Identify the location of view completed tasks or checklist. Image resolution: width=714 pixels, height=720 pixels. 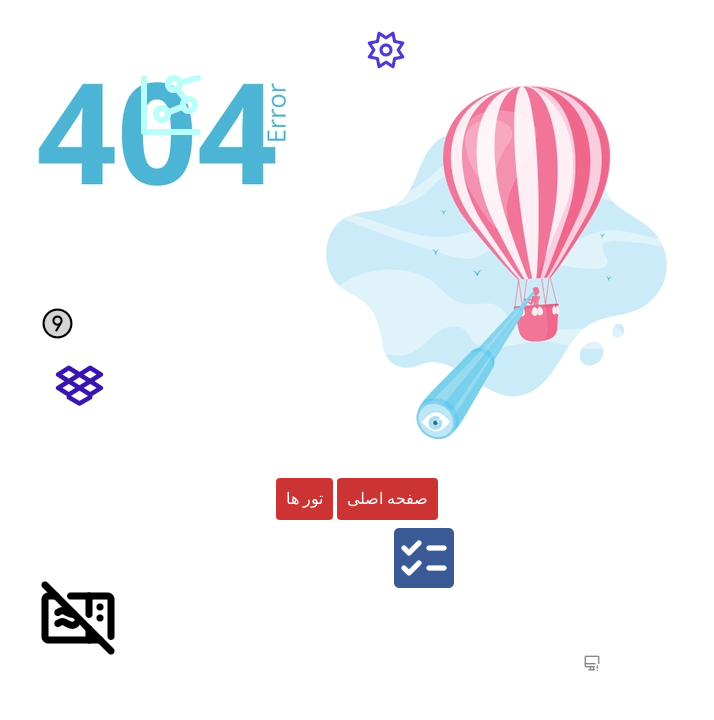
(424, 558).